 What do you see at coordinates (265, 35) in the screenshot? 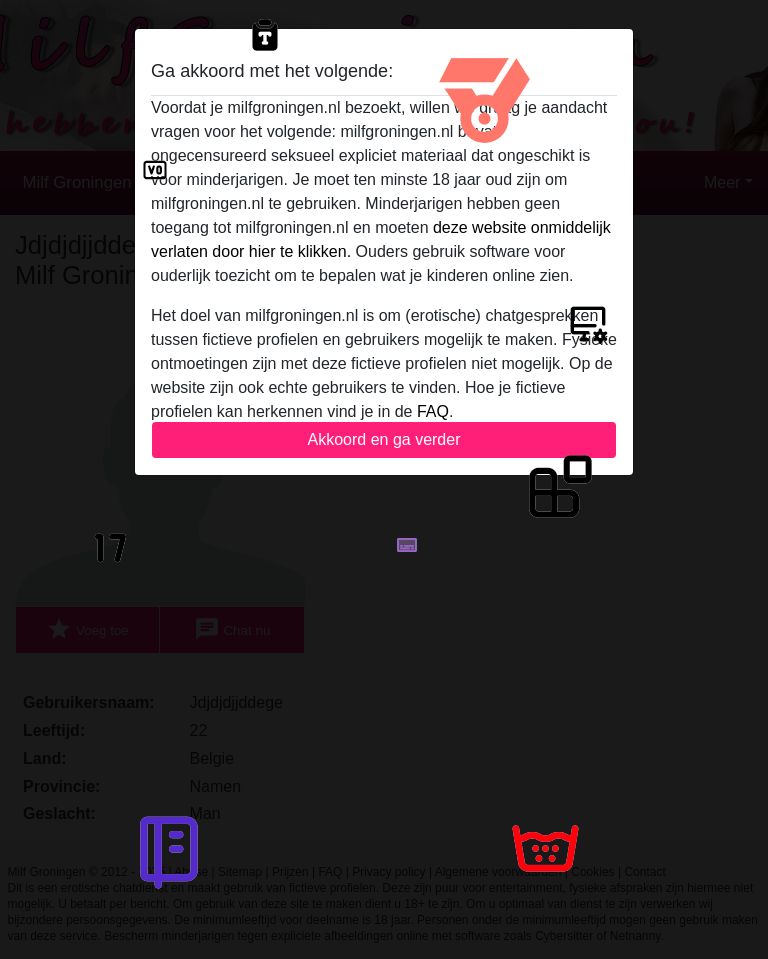
I see `access copied text formatting options` at bounding box center [265, 35].